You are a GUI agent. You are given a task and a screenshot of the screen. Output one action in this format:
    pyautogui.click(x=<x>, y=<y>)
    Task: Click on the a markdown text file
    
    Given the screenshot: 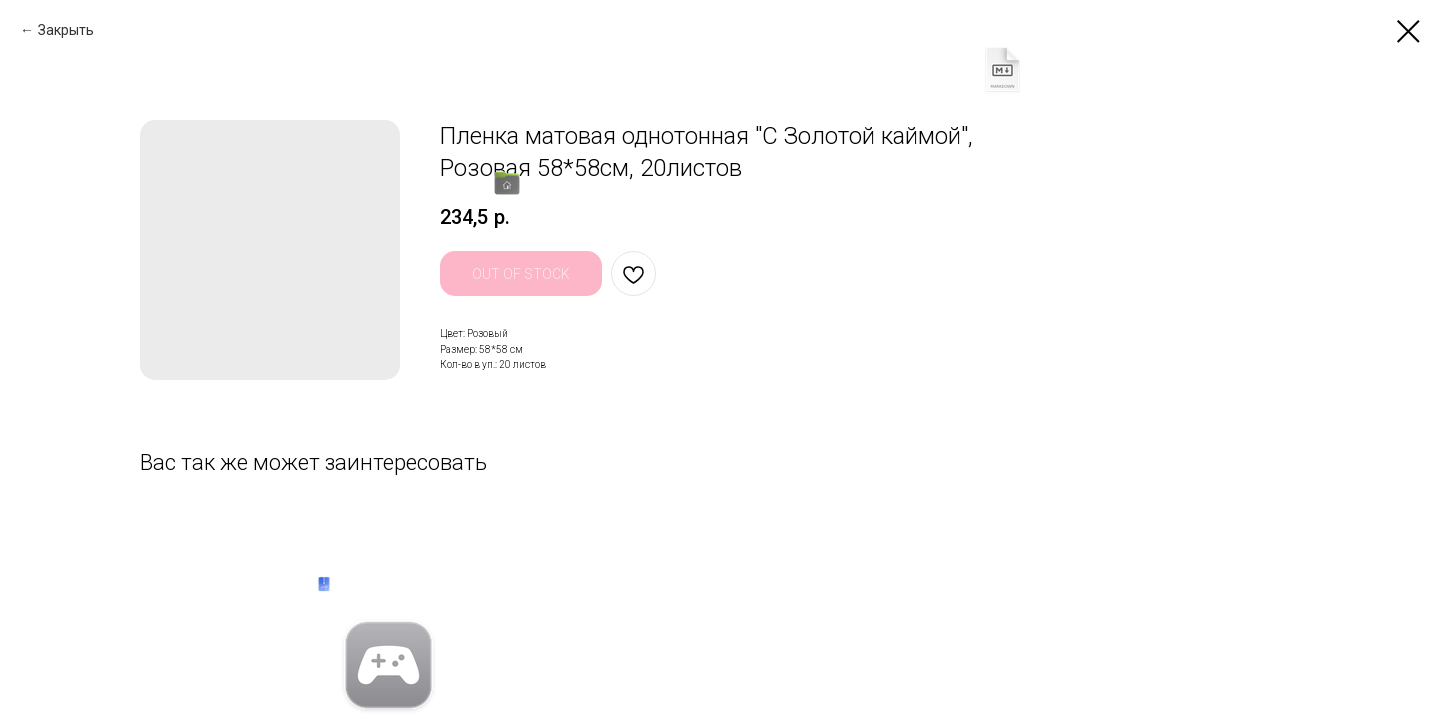 What is the action you would take?
    pyautogui.click(x=1002, y=70)
    